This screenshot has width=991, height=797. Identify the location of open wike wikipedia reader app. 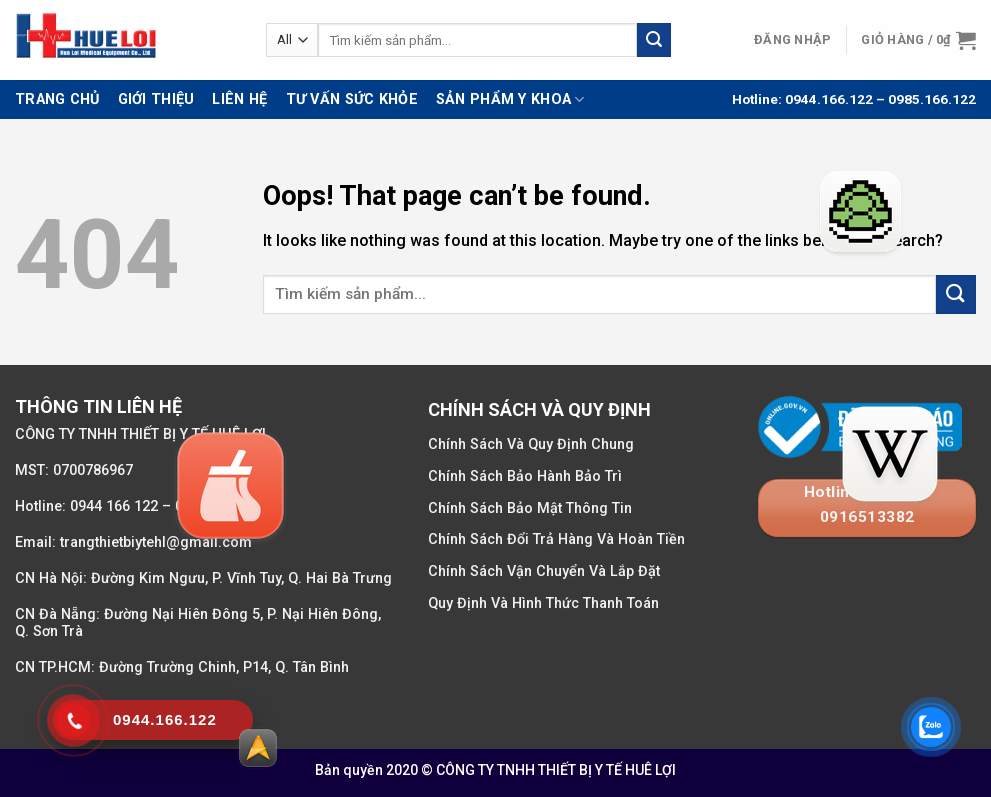
(890, 454).